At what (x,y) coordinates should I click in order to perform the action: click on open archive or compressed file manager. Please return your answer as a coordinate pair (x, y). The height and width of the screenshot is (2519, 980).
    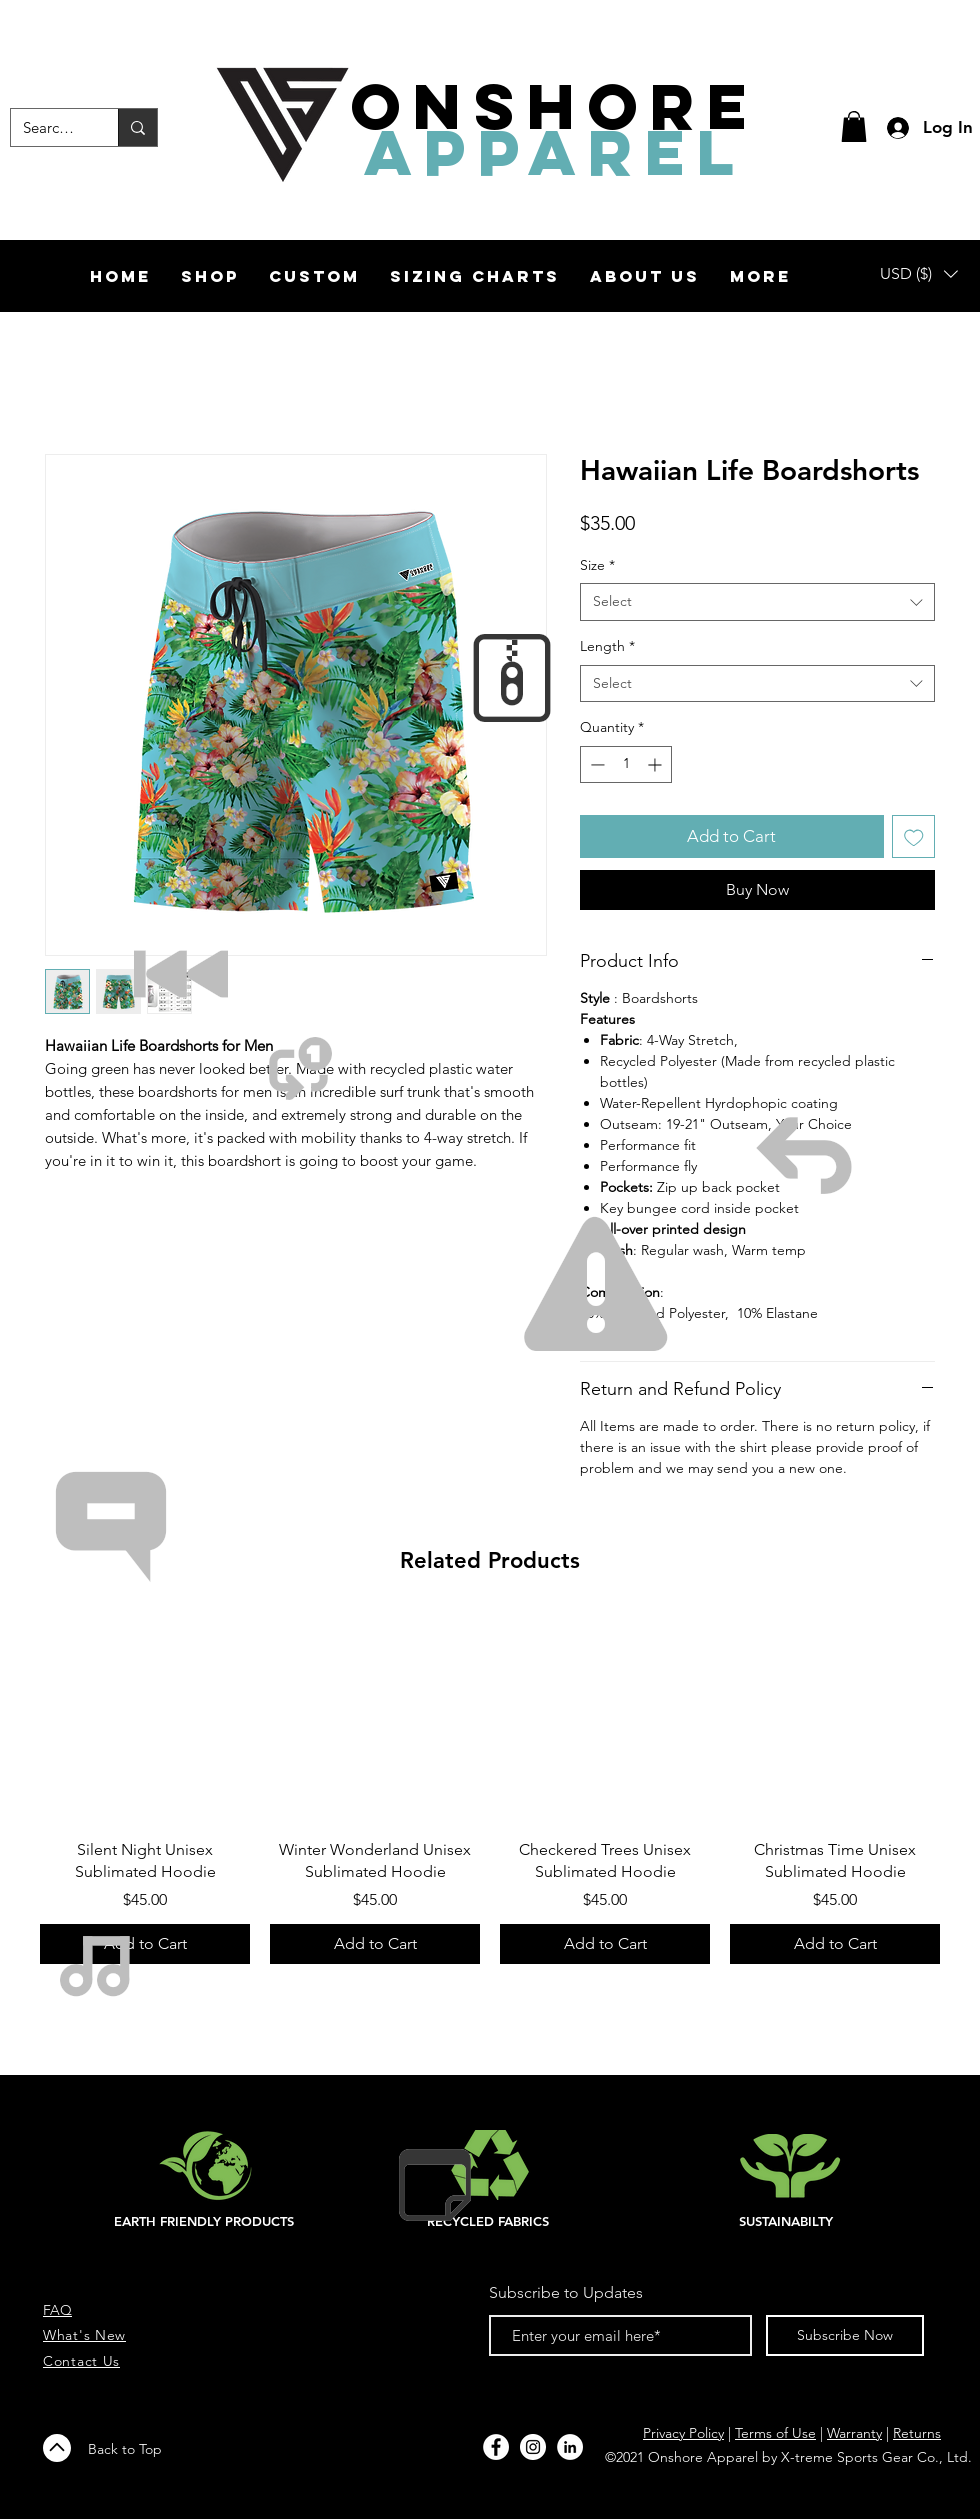
    Looking at the image, I should click on (512, 678).